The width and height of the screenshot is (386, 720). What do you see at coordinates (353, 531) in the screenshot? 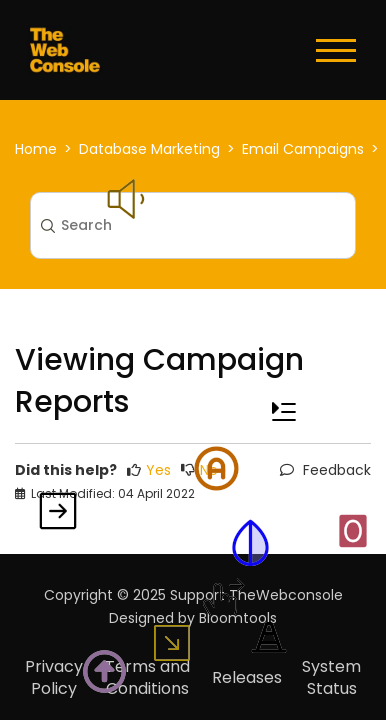
I see `indicates zero or no items` at bounding box center [353, 531].